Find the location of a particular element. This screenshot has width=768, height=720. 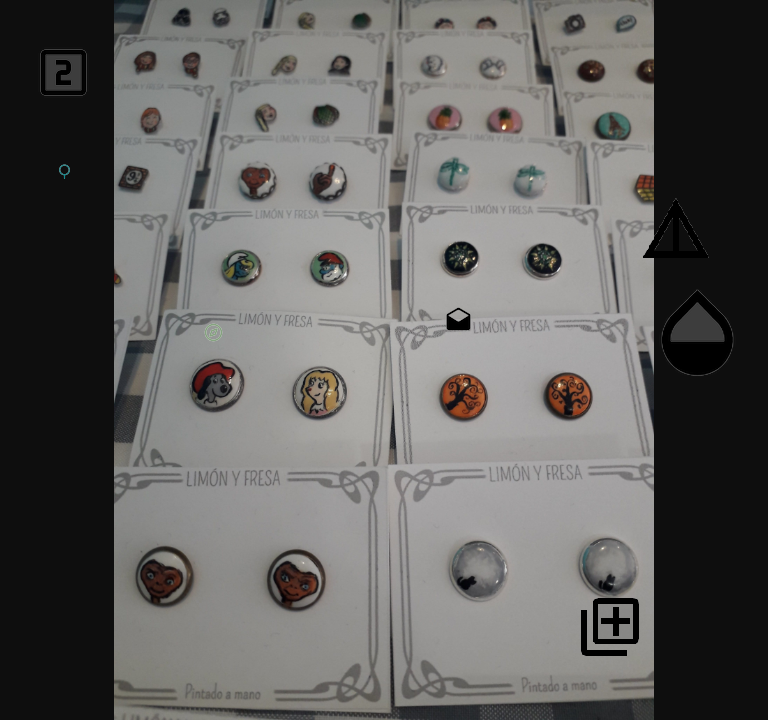

indicates step two in a multi-step process is located at coordinates (63, 72).